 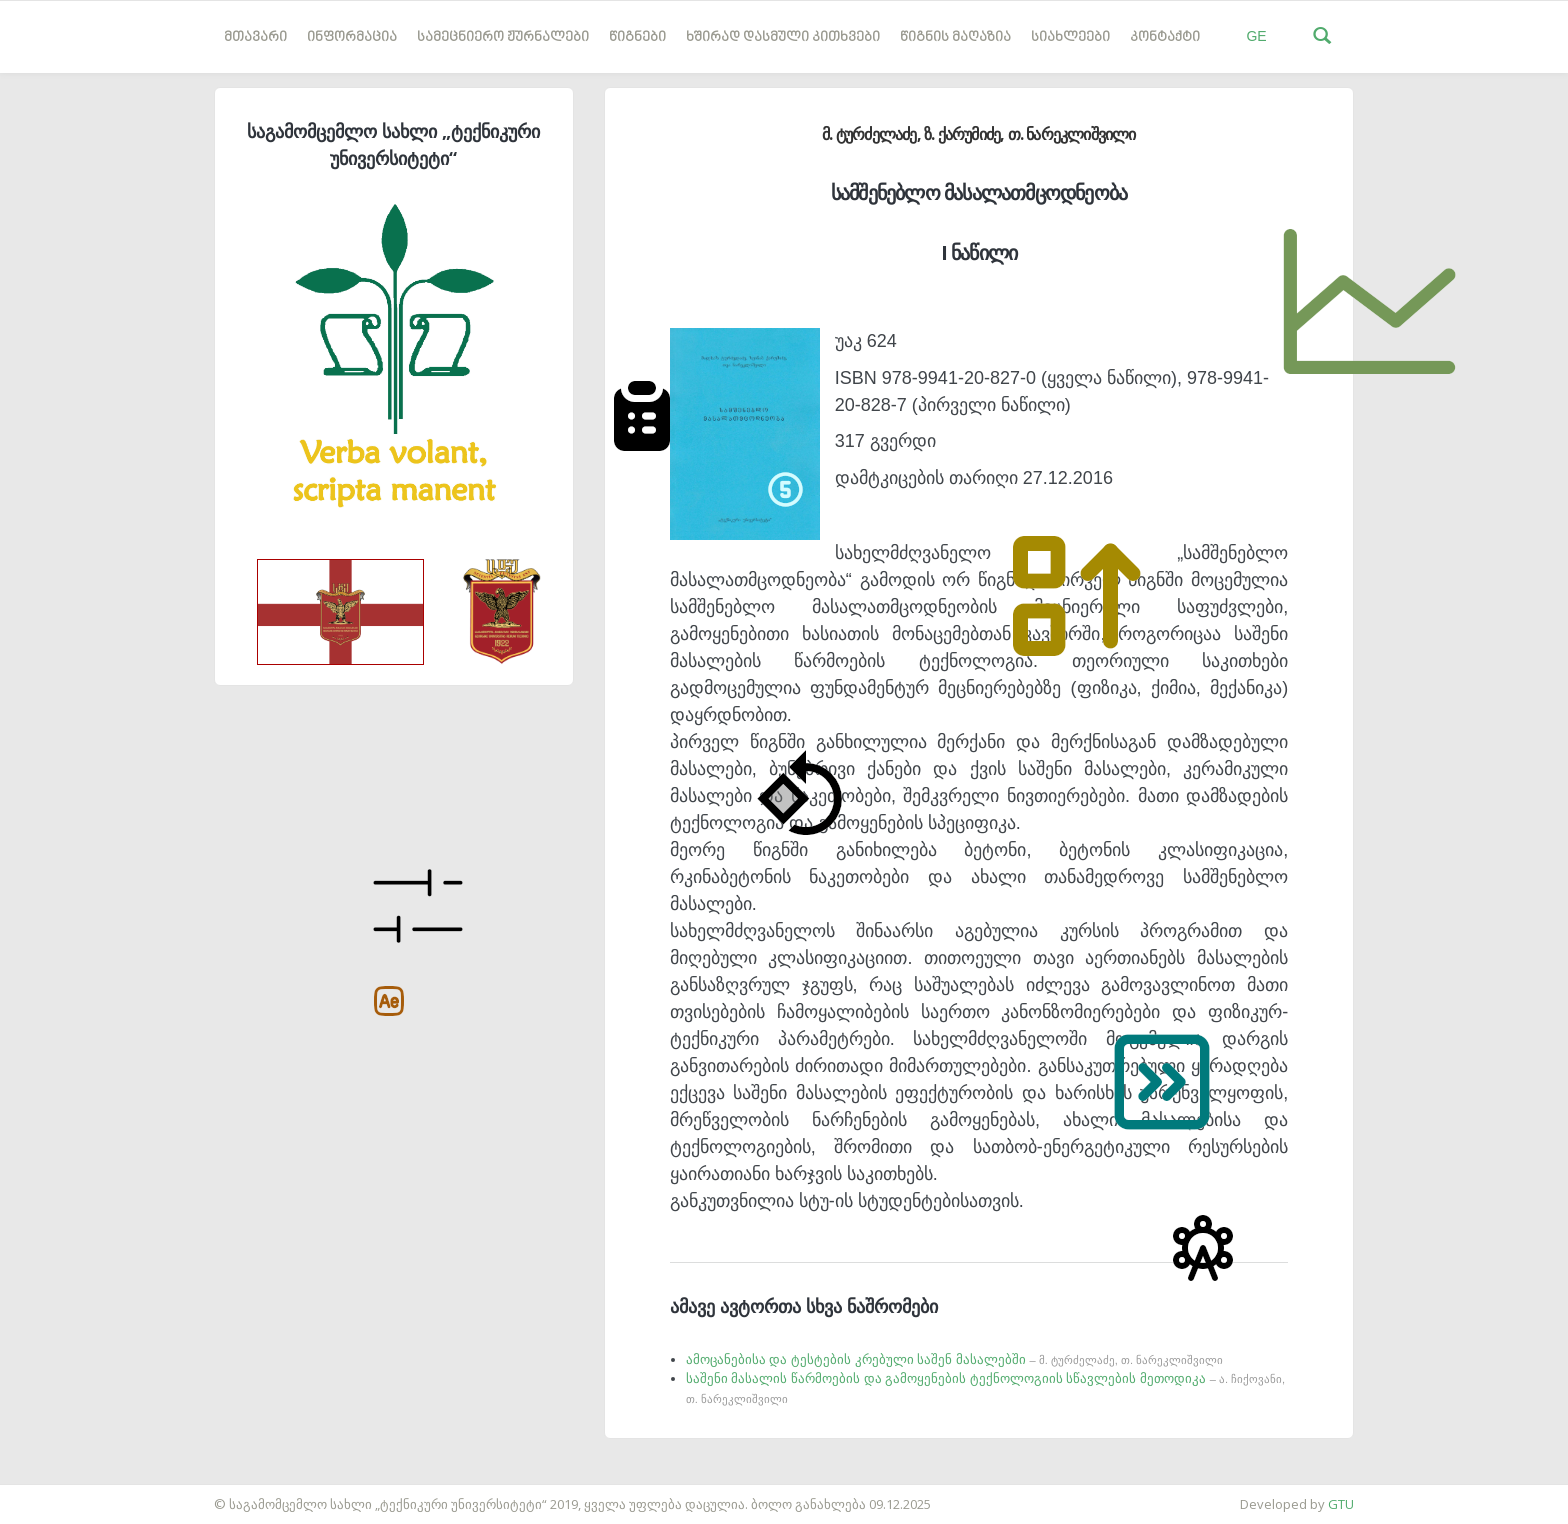 I want to click on navigate forward or skip ahead, so click(x=1162, y=1082).